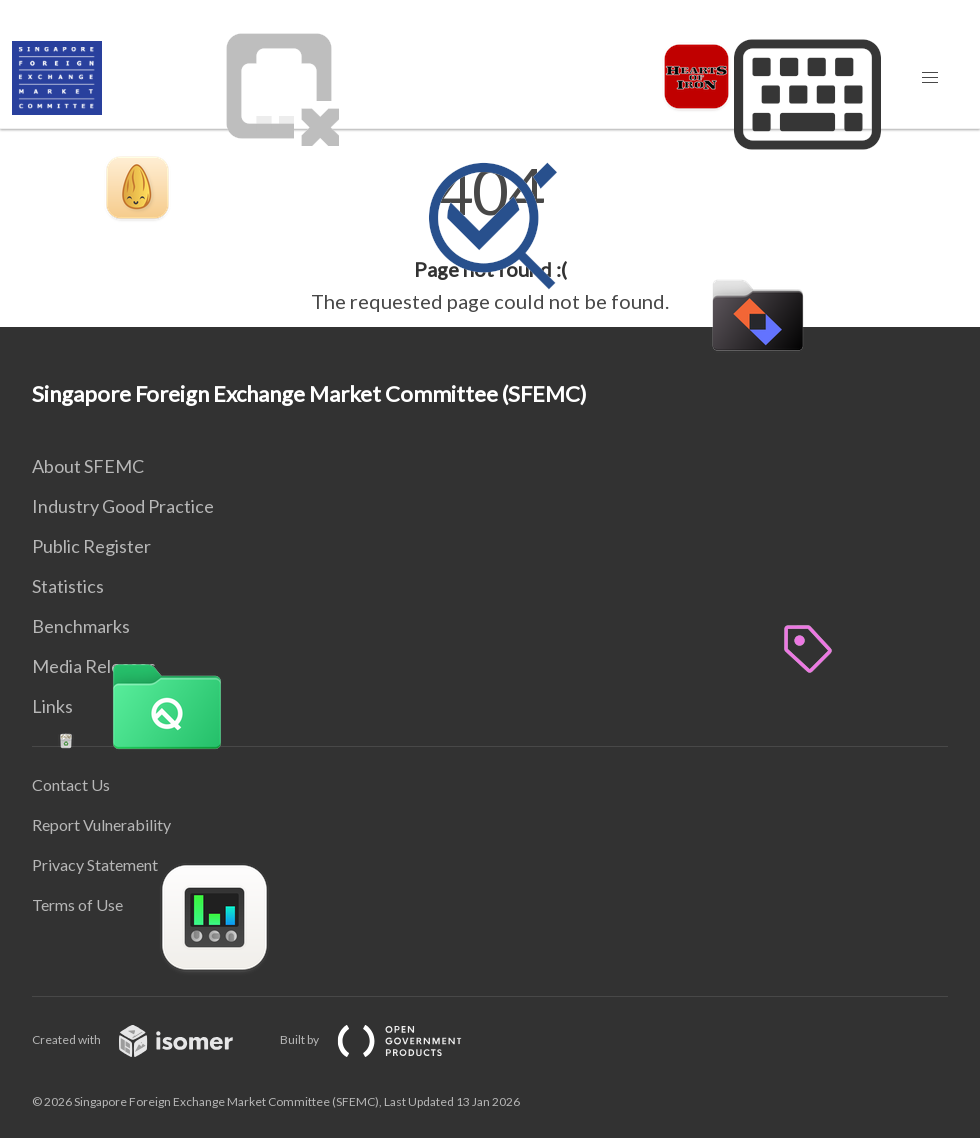  Describe the element at coordinates (807, 94) in the screenshot. I see `open keyboard settings` at that location.